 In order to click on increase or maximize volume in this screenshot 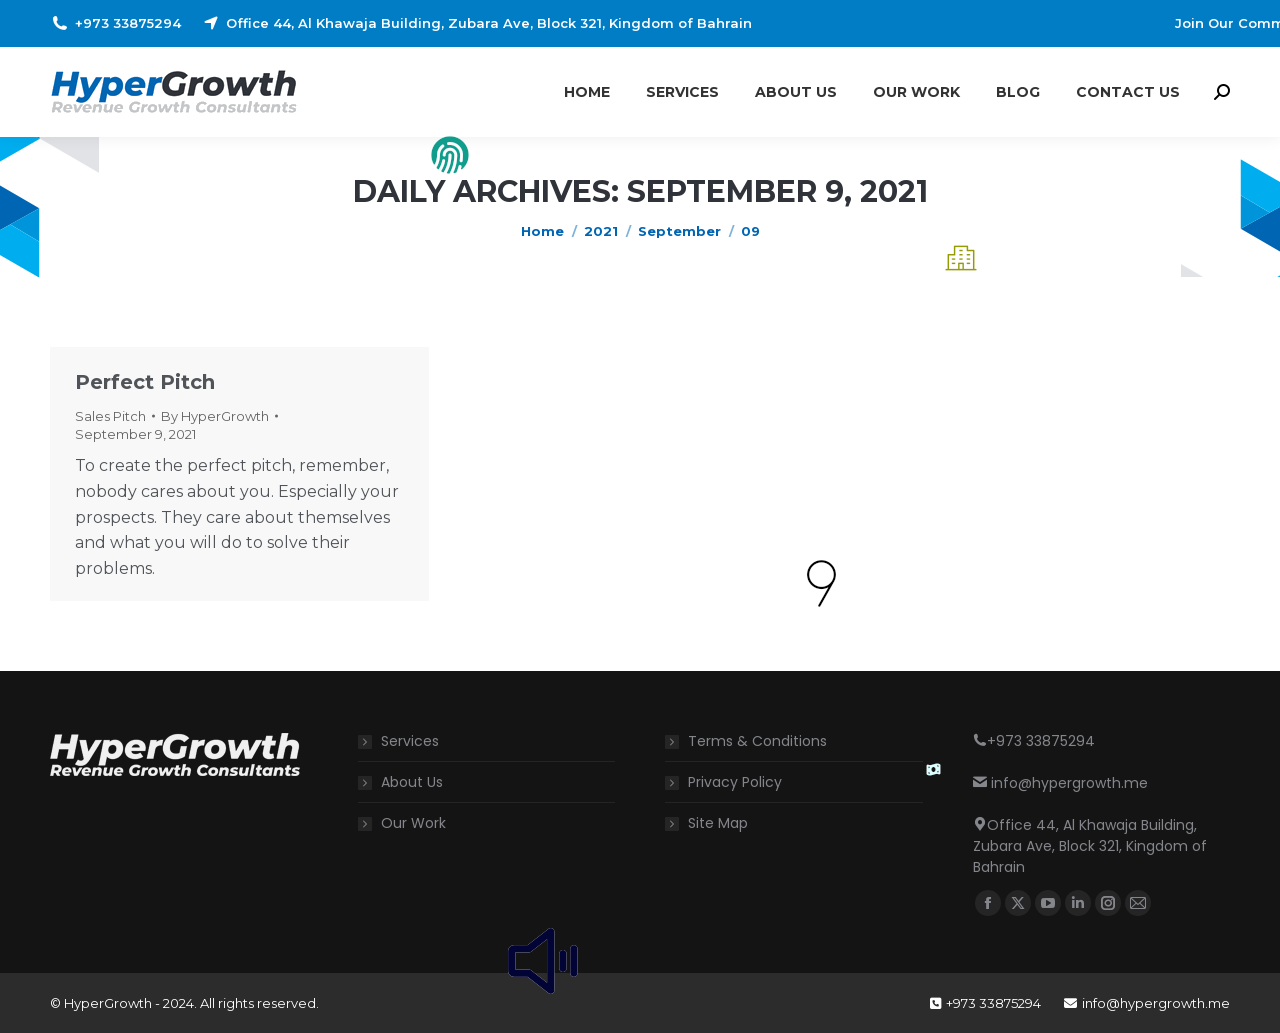, I will do `click(541, 961)`.